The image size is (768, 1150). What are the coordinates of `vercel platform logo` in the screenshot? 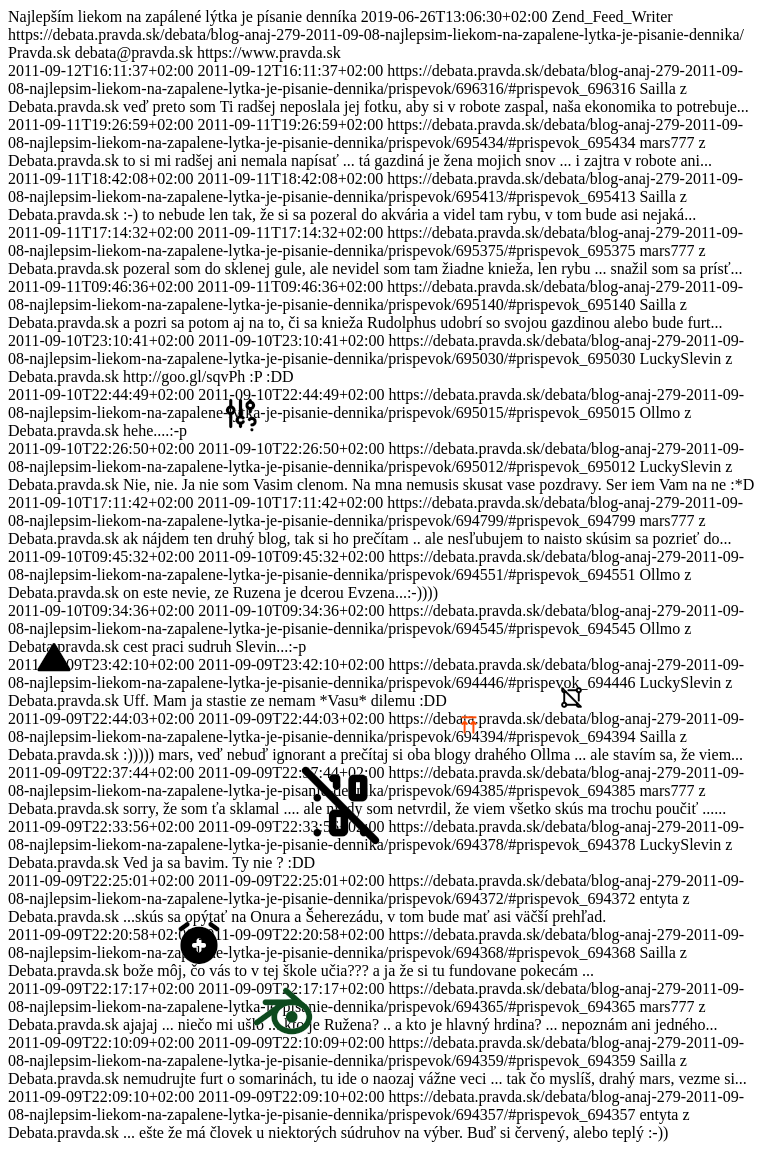 It's located at (54, 658).